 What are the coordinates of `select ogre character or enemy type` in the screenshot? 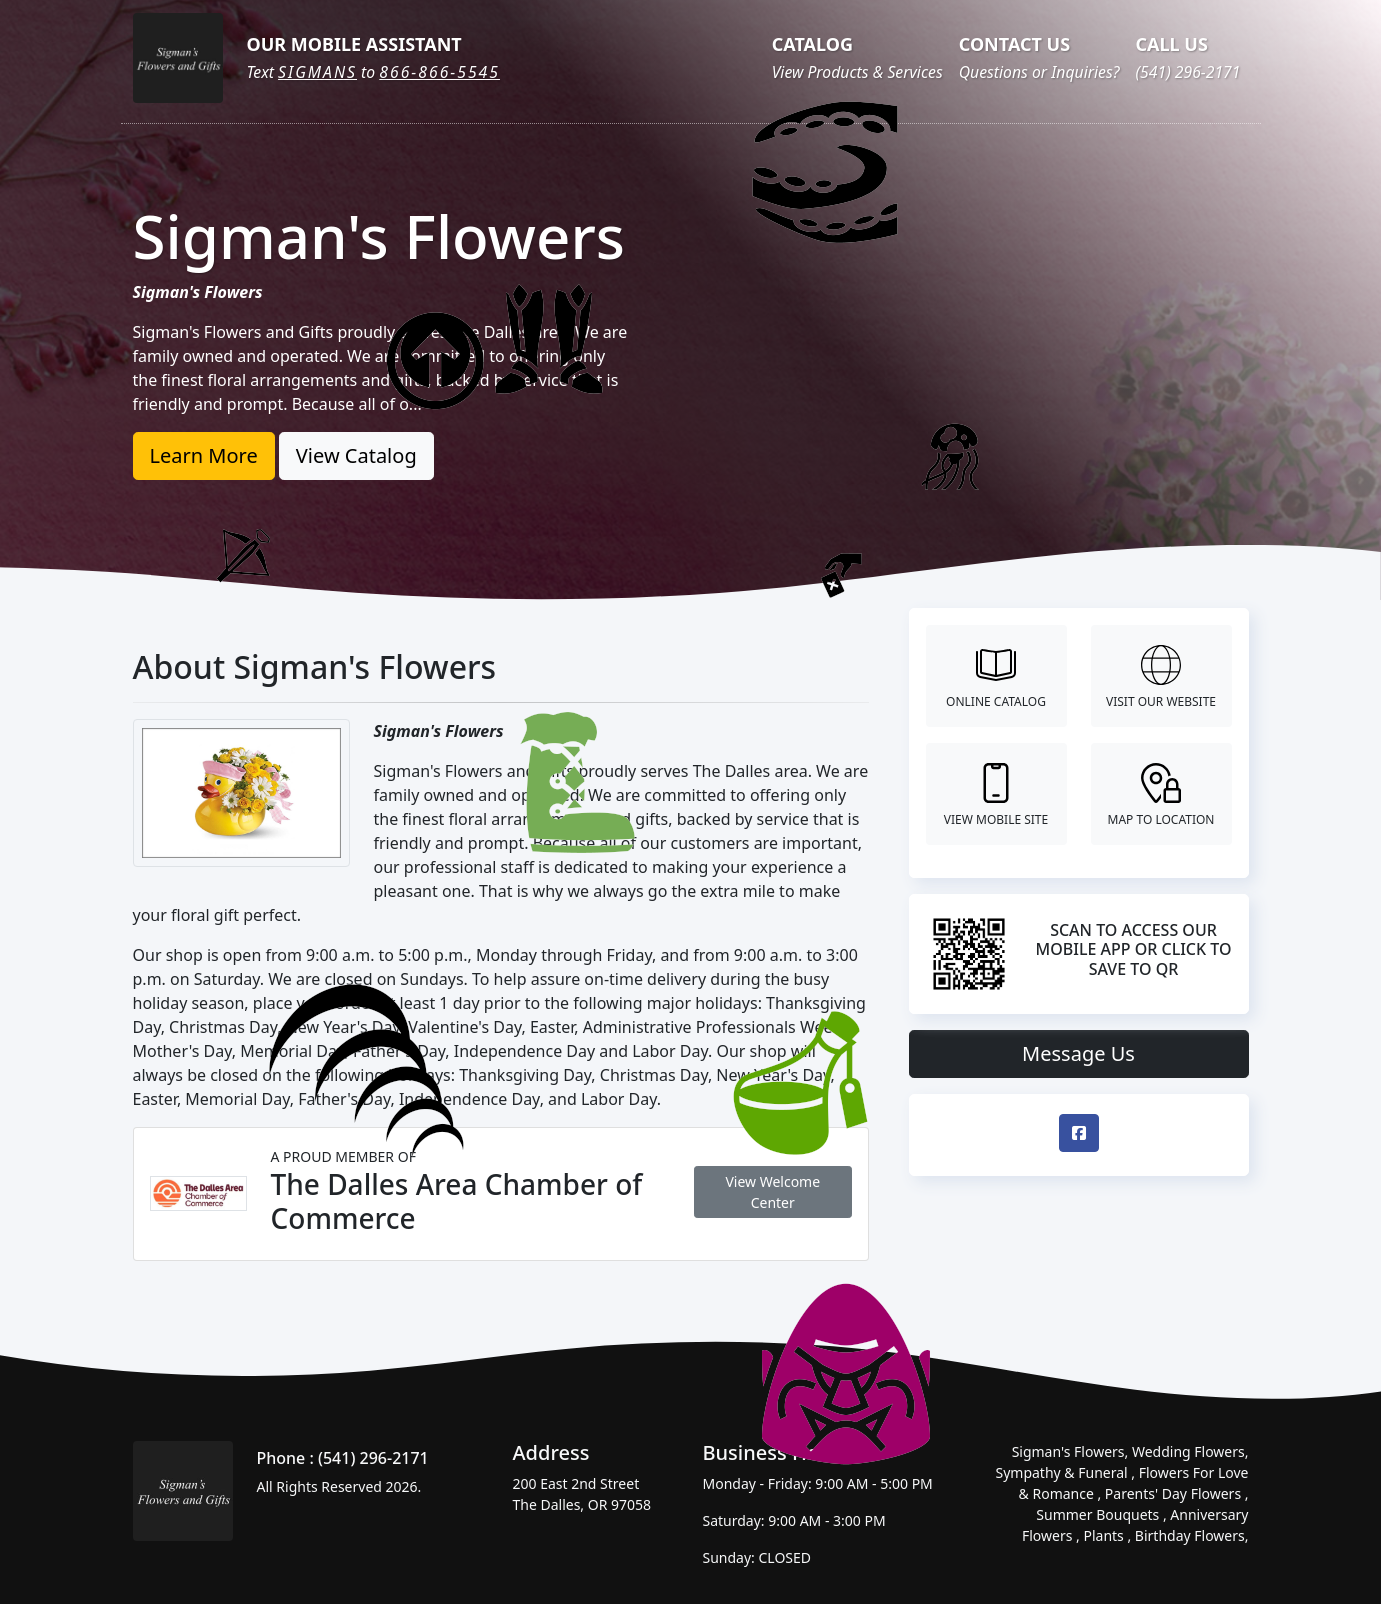 It's located at (846, 1374).